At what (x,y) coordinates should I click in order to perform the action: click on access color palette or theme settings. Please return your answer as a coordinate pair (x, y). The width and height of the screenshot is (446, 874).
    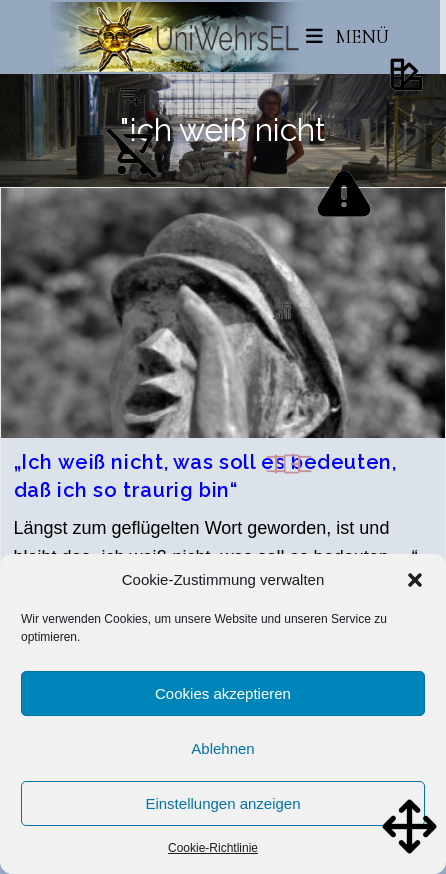
    Looking at the image, I should click on (406, 74).